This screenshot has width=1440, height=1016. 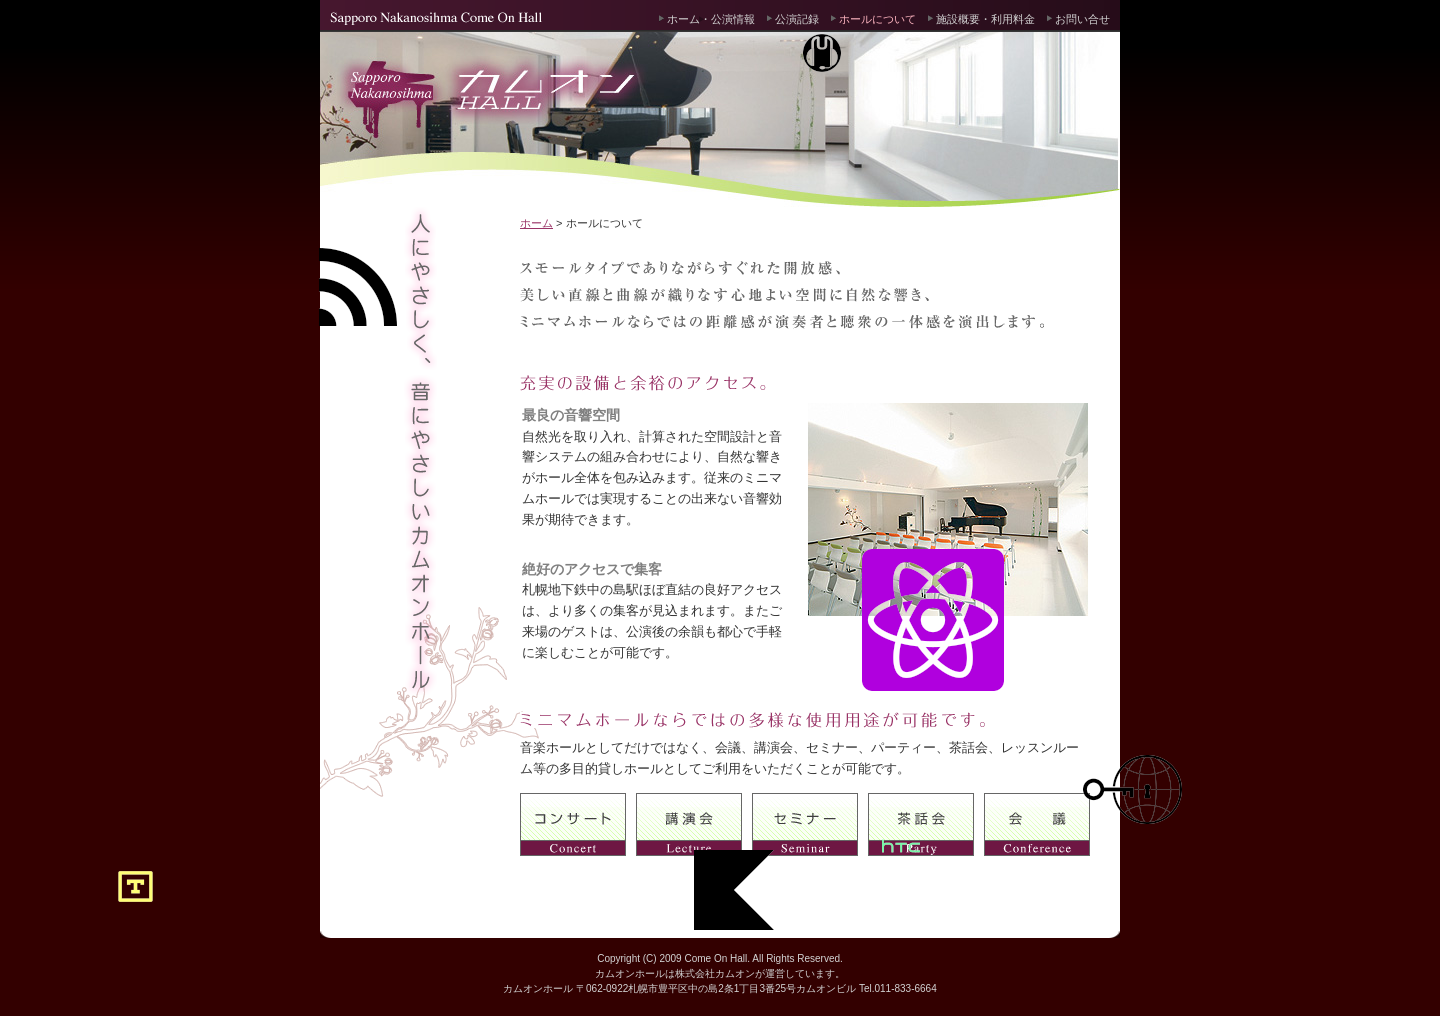 What do you see at coordinates (901, 846) in the screenshot?
I see `HTC brand logo` at bounding box center [901, 846].